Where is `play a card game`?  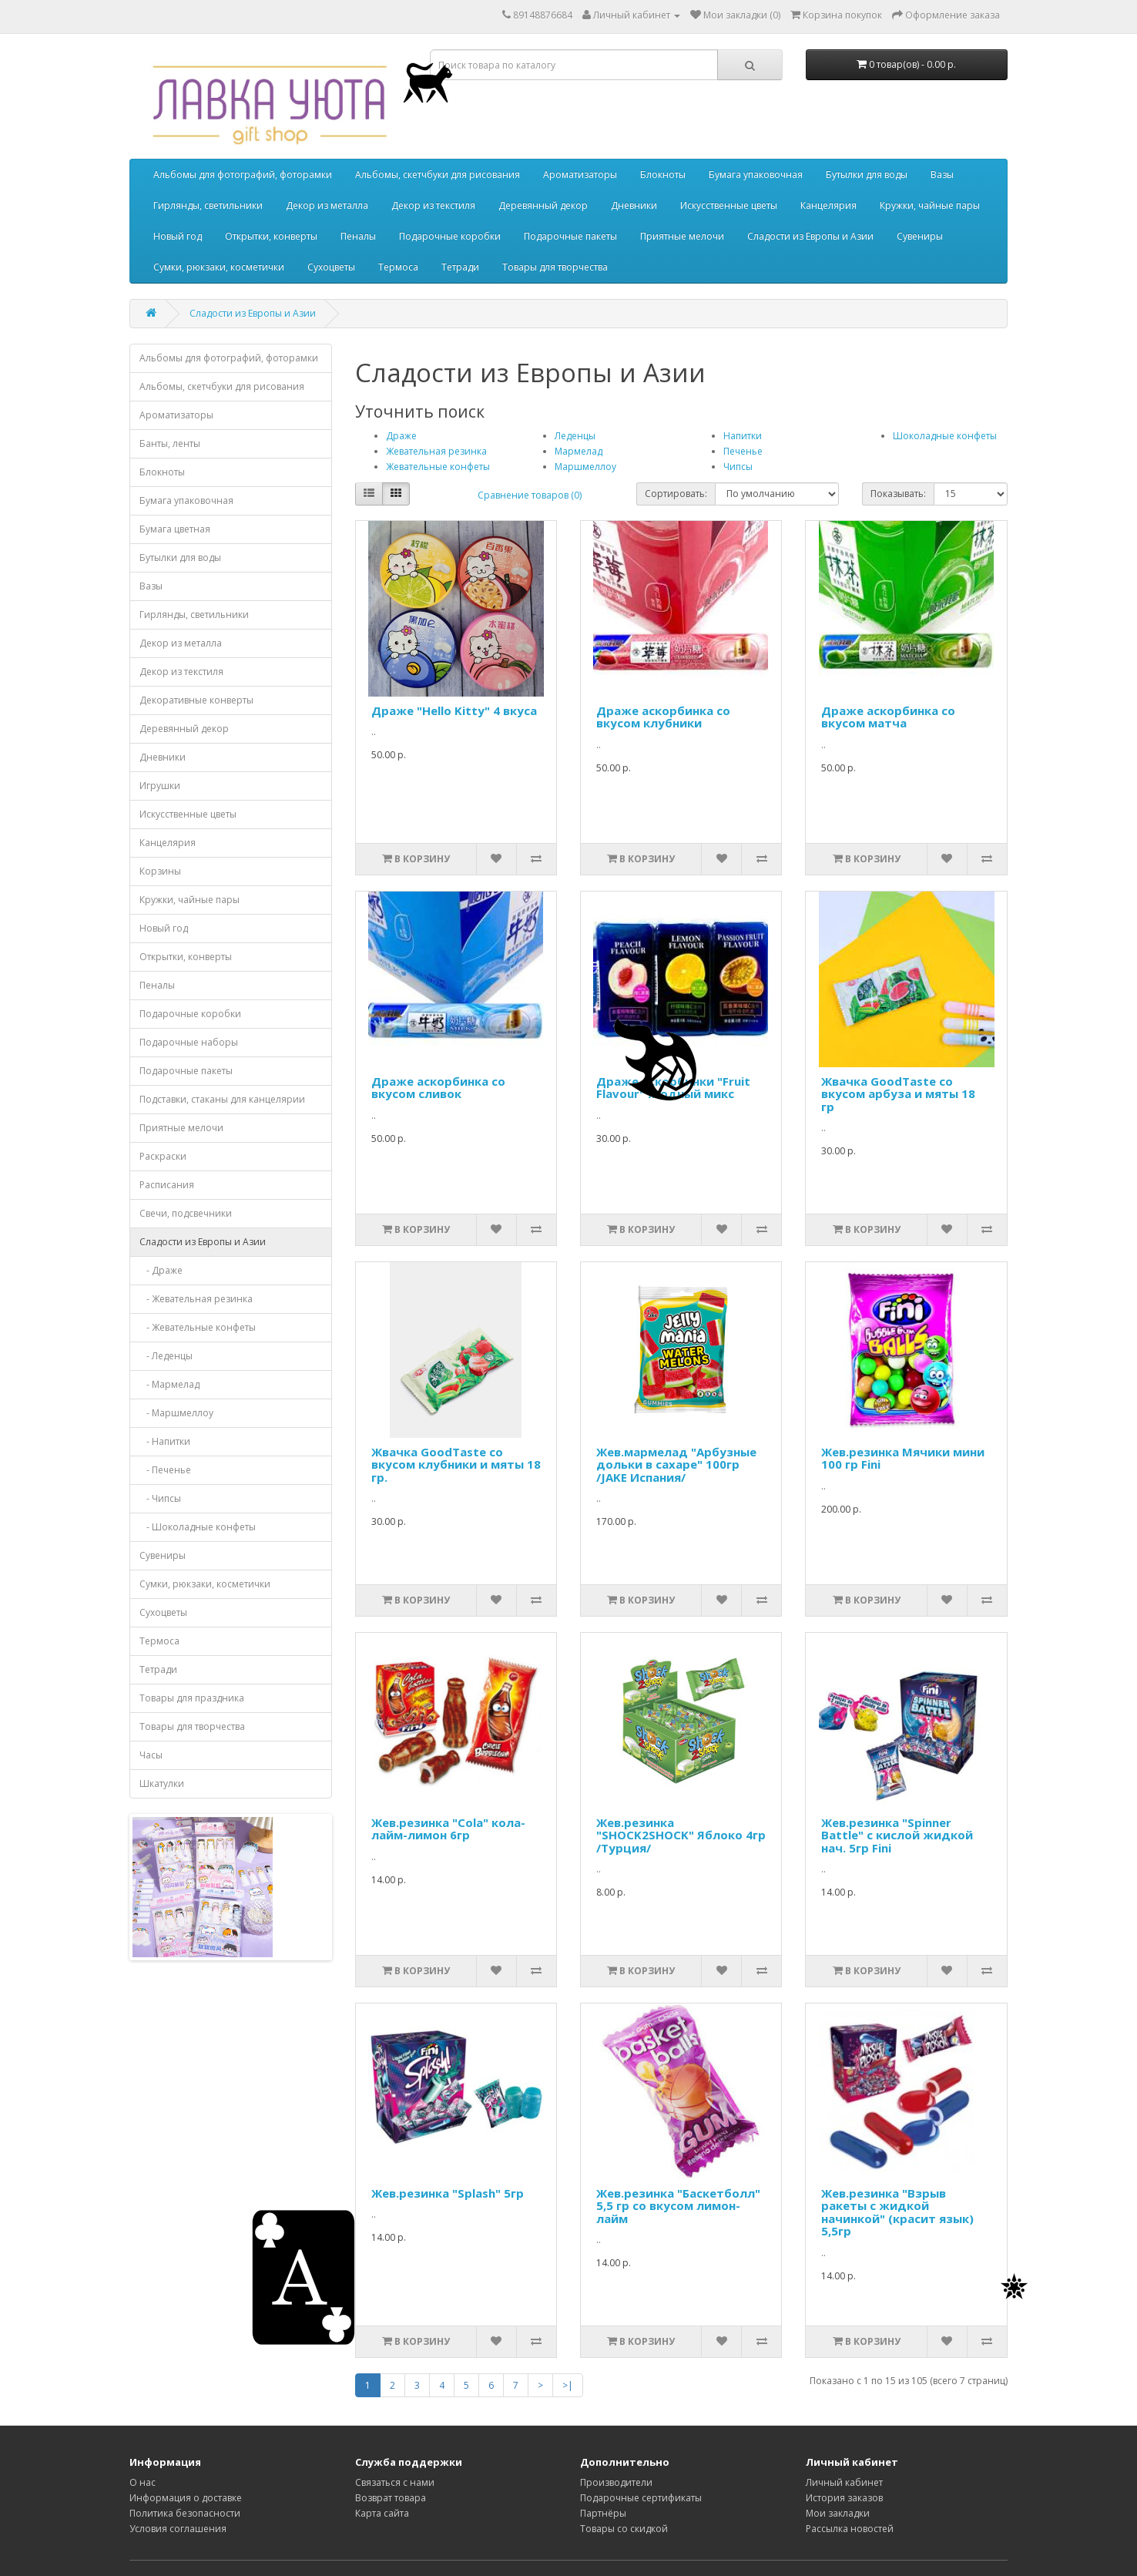 play a card game is located at coordinates (303, 2277).